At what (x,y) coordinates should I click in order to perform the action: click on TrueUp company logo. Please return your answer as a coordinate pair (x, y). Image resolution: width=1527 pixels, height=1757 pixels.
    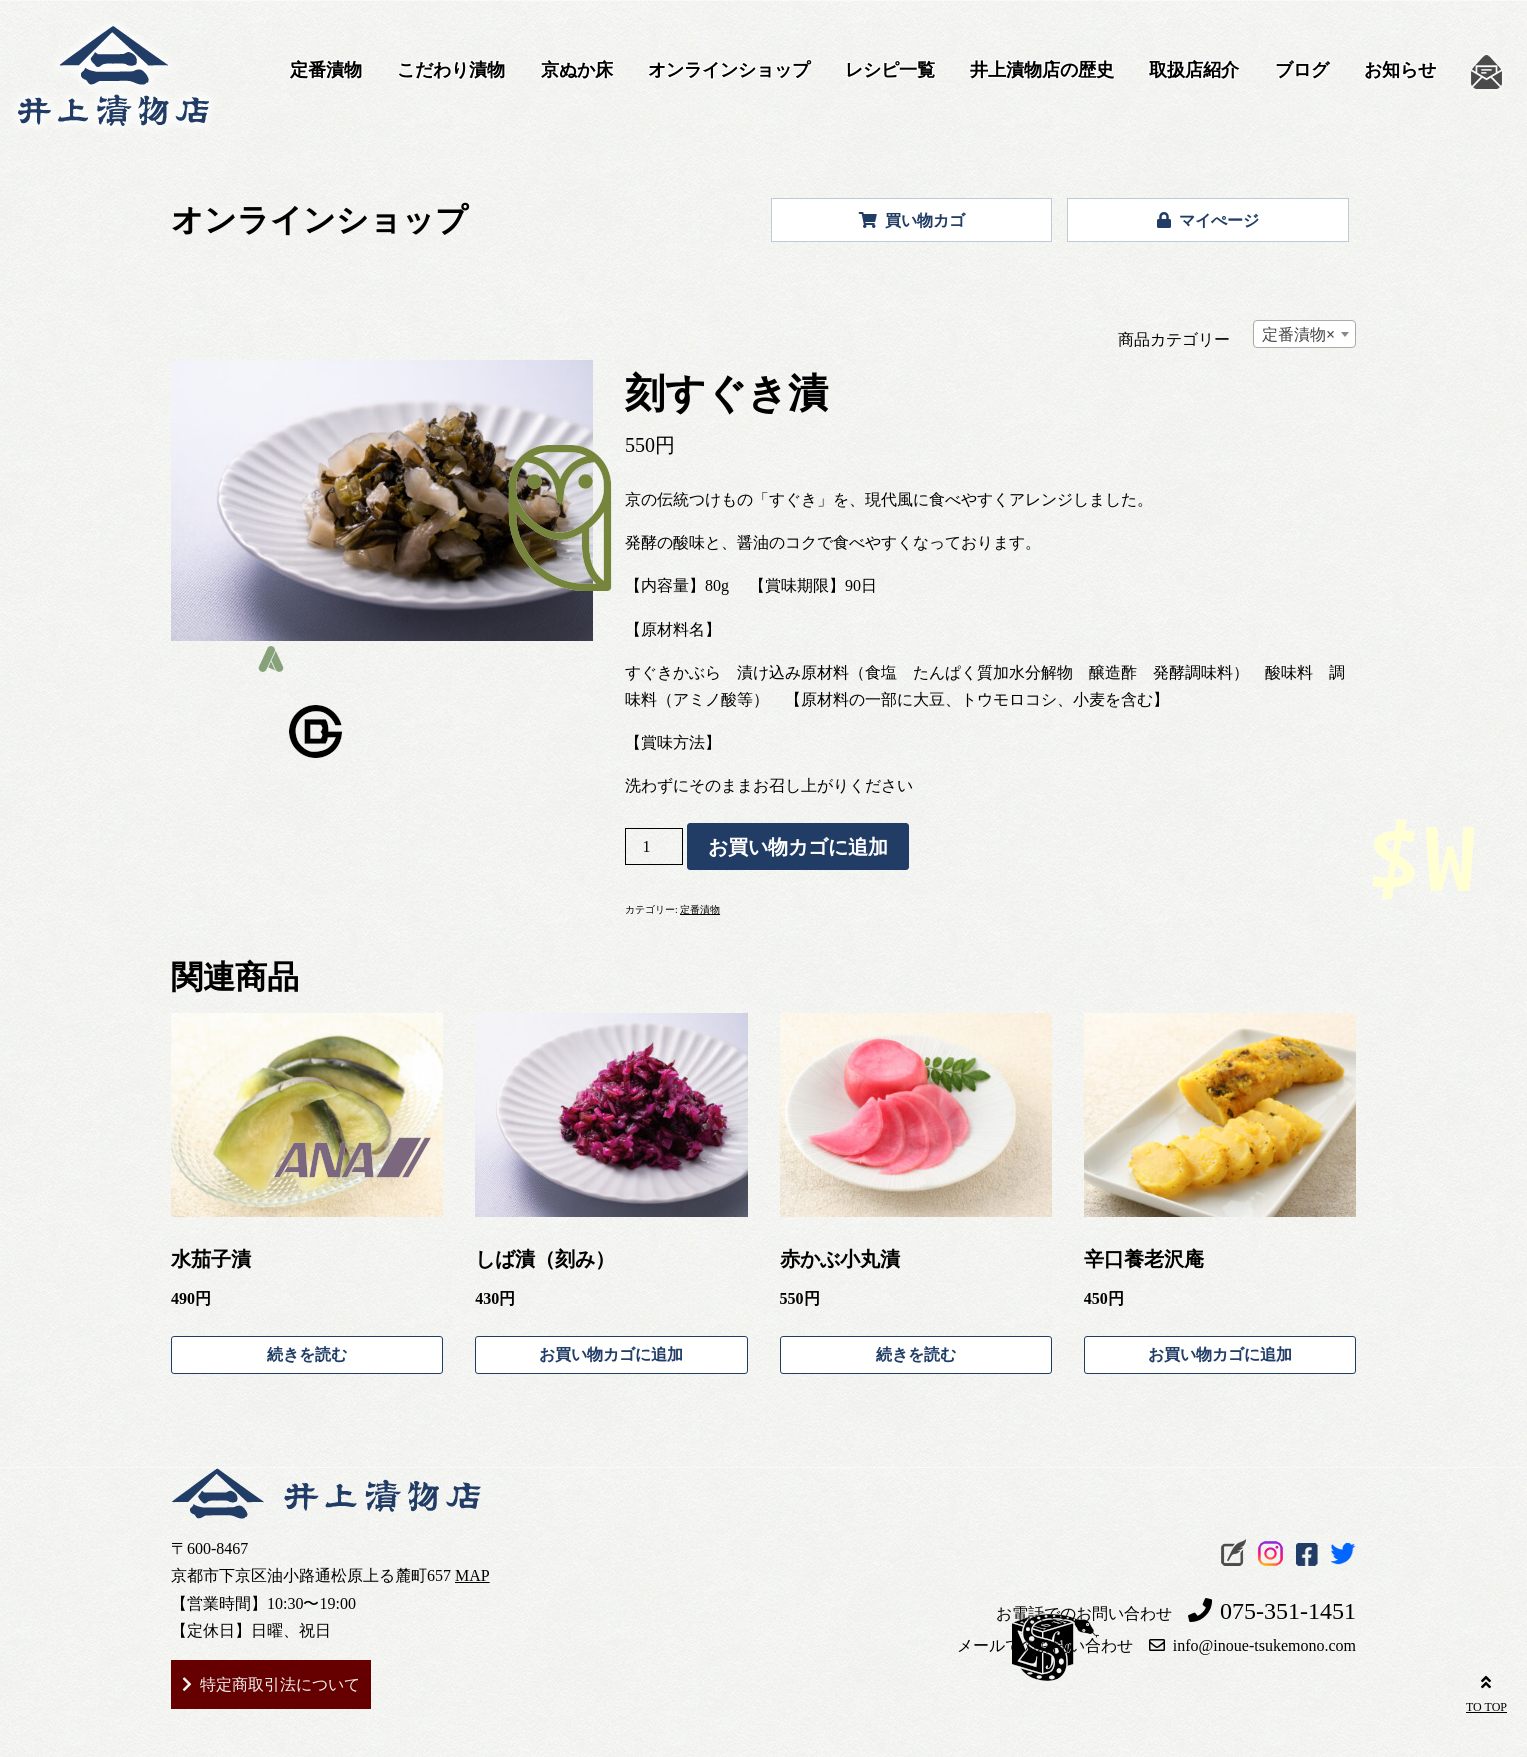
    Looking at the image, I should click on (560, 518).